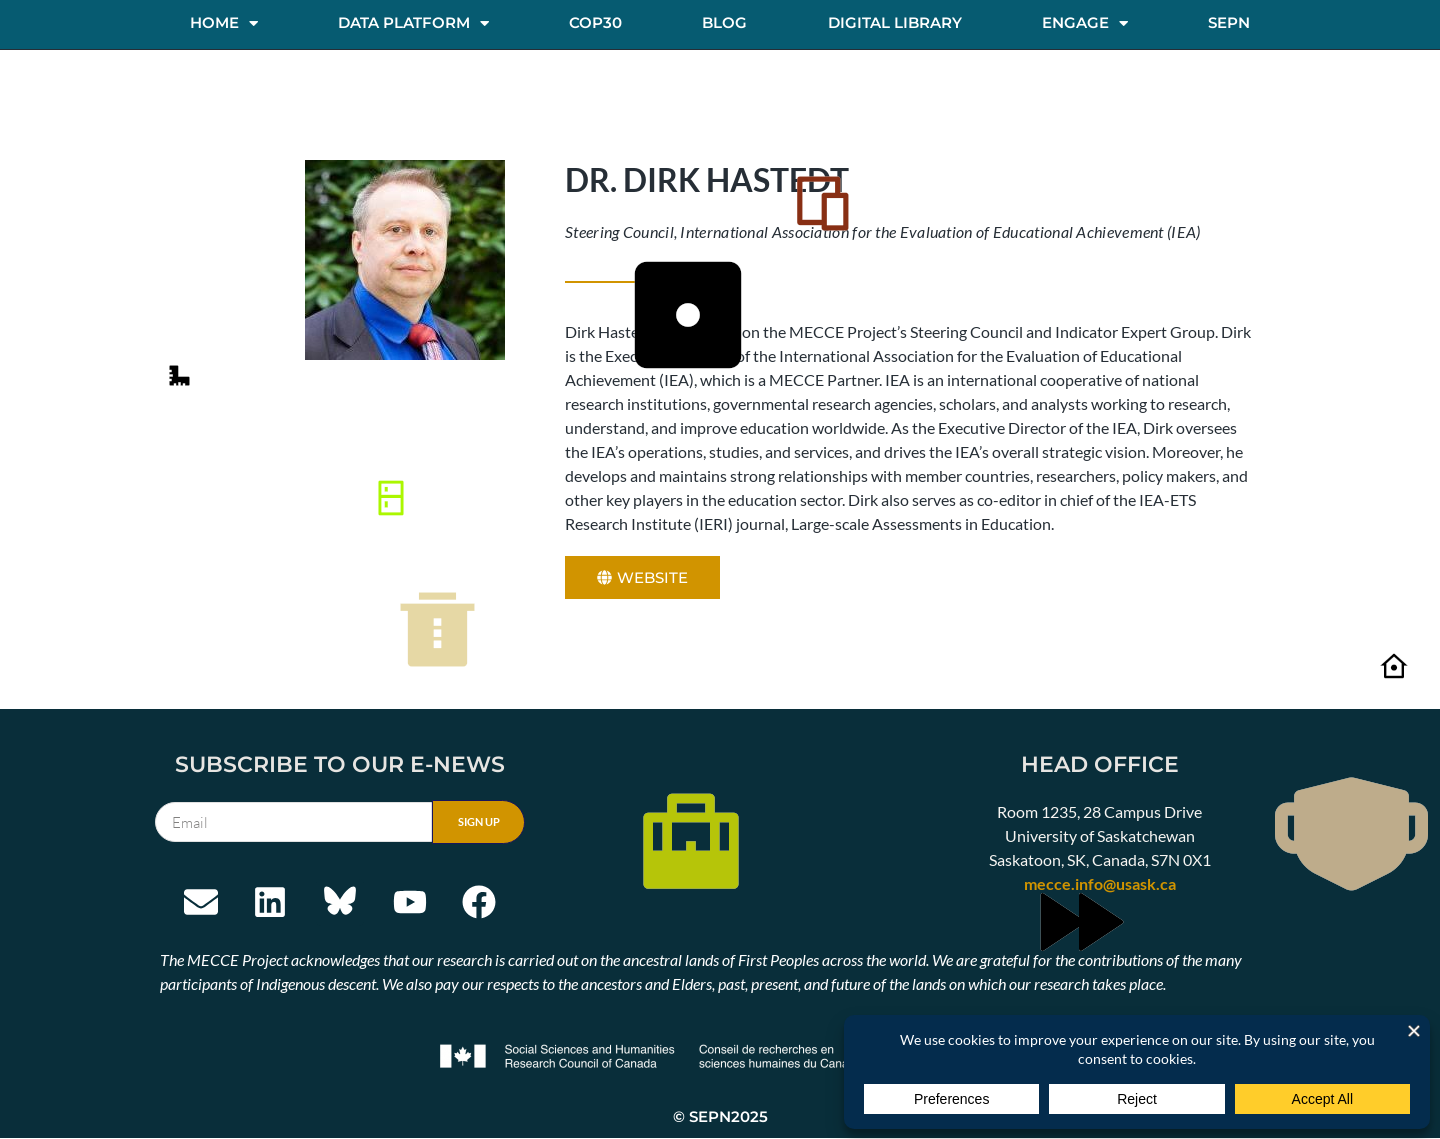 The width and height of the screenshot is (1440, 1139). What do you see at coordinates (821, 203) in the screenshot?
I see `view connected devices` at bounding box center [821, 203].